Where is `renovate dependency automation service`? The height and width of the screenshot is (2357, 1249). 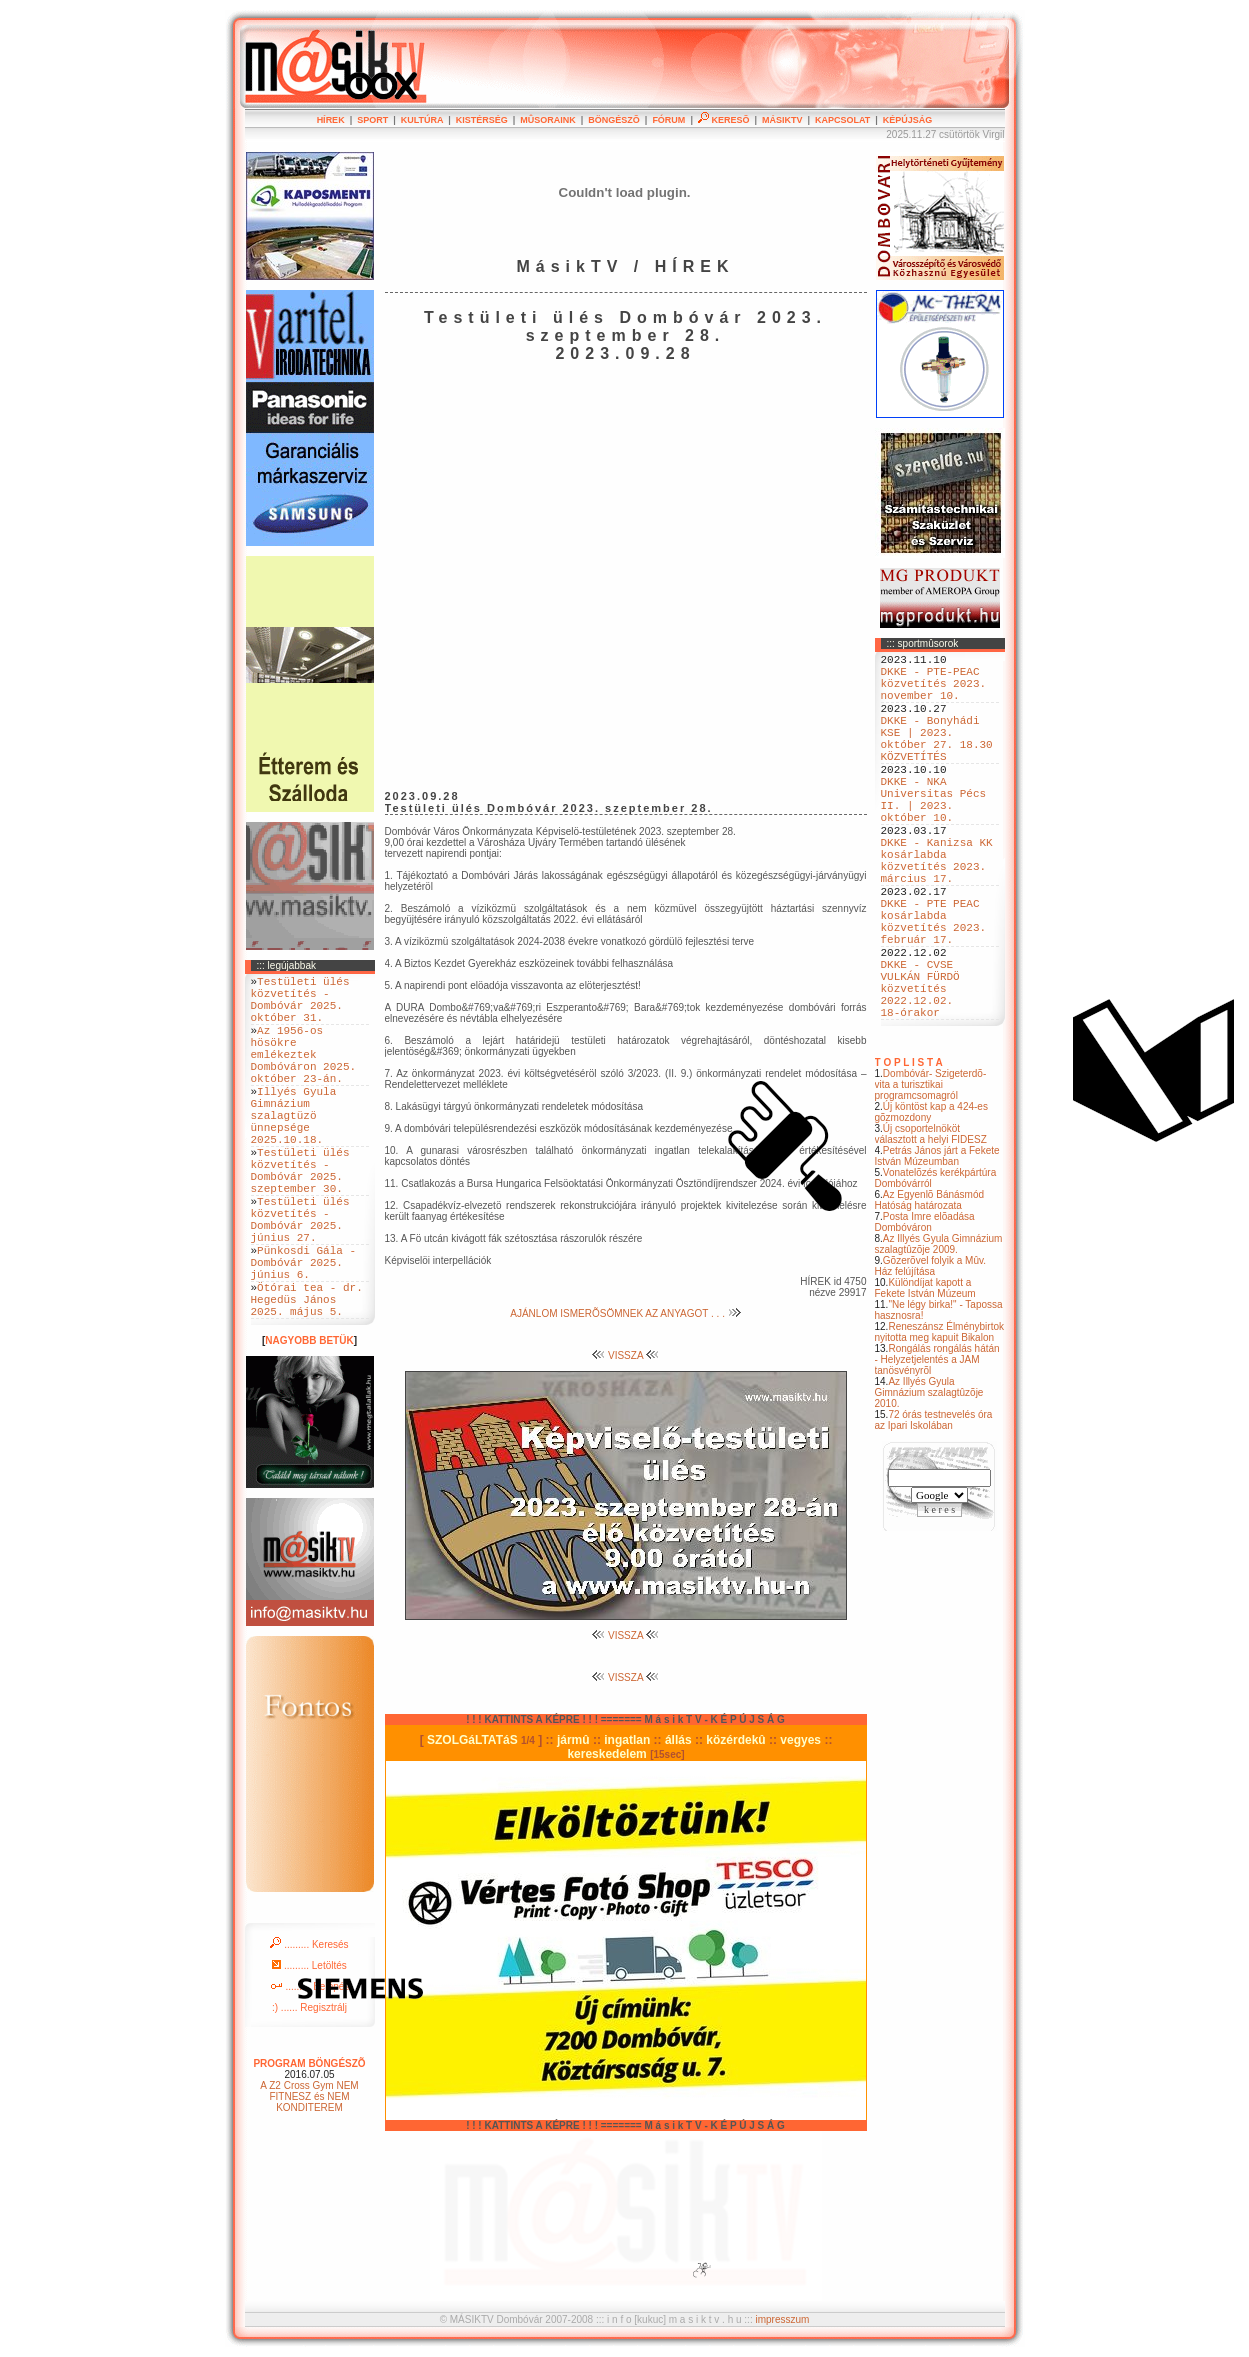
renovate dependency automation service is located at coordinates (785, 1146).